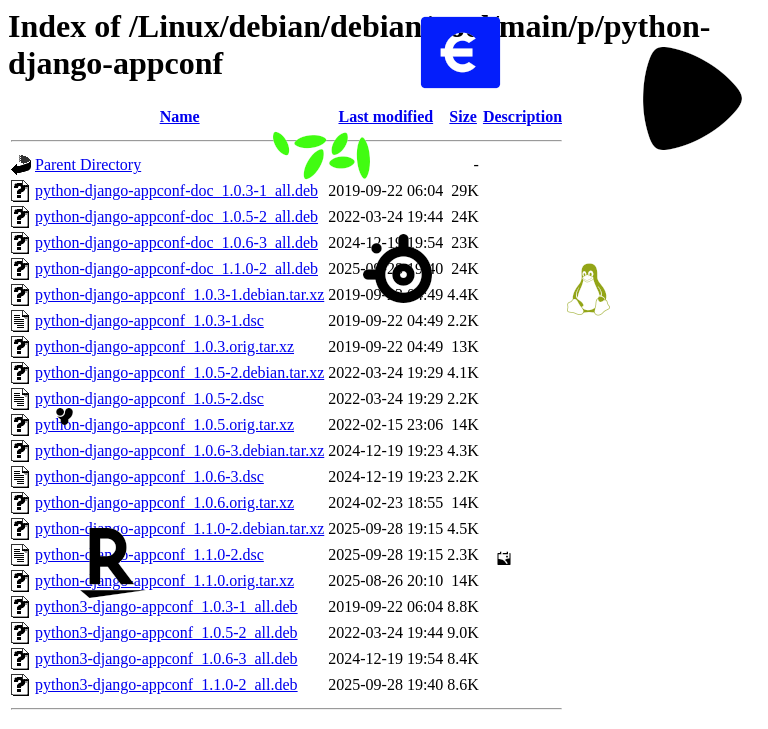 This screenshot has height=729, width=768. Describe the element at coordinates (397, 268) in the screenshot. I see `visit the SteelSeries website or store` at that location.